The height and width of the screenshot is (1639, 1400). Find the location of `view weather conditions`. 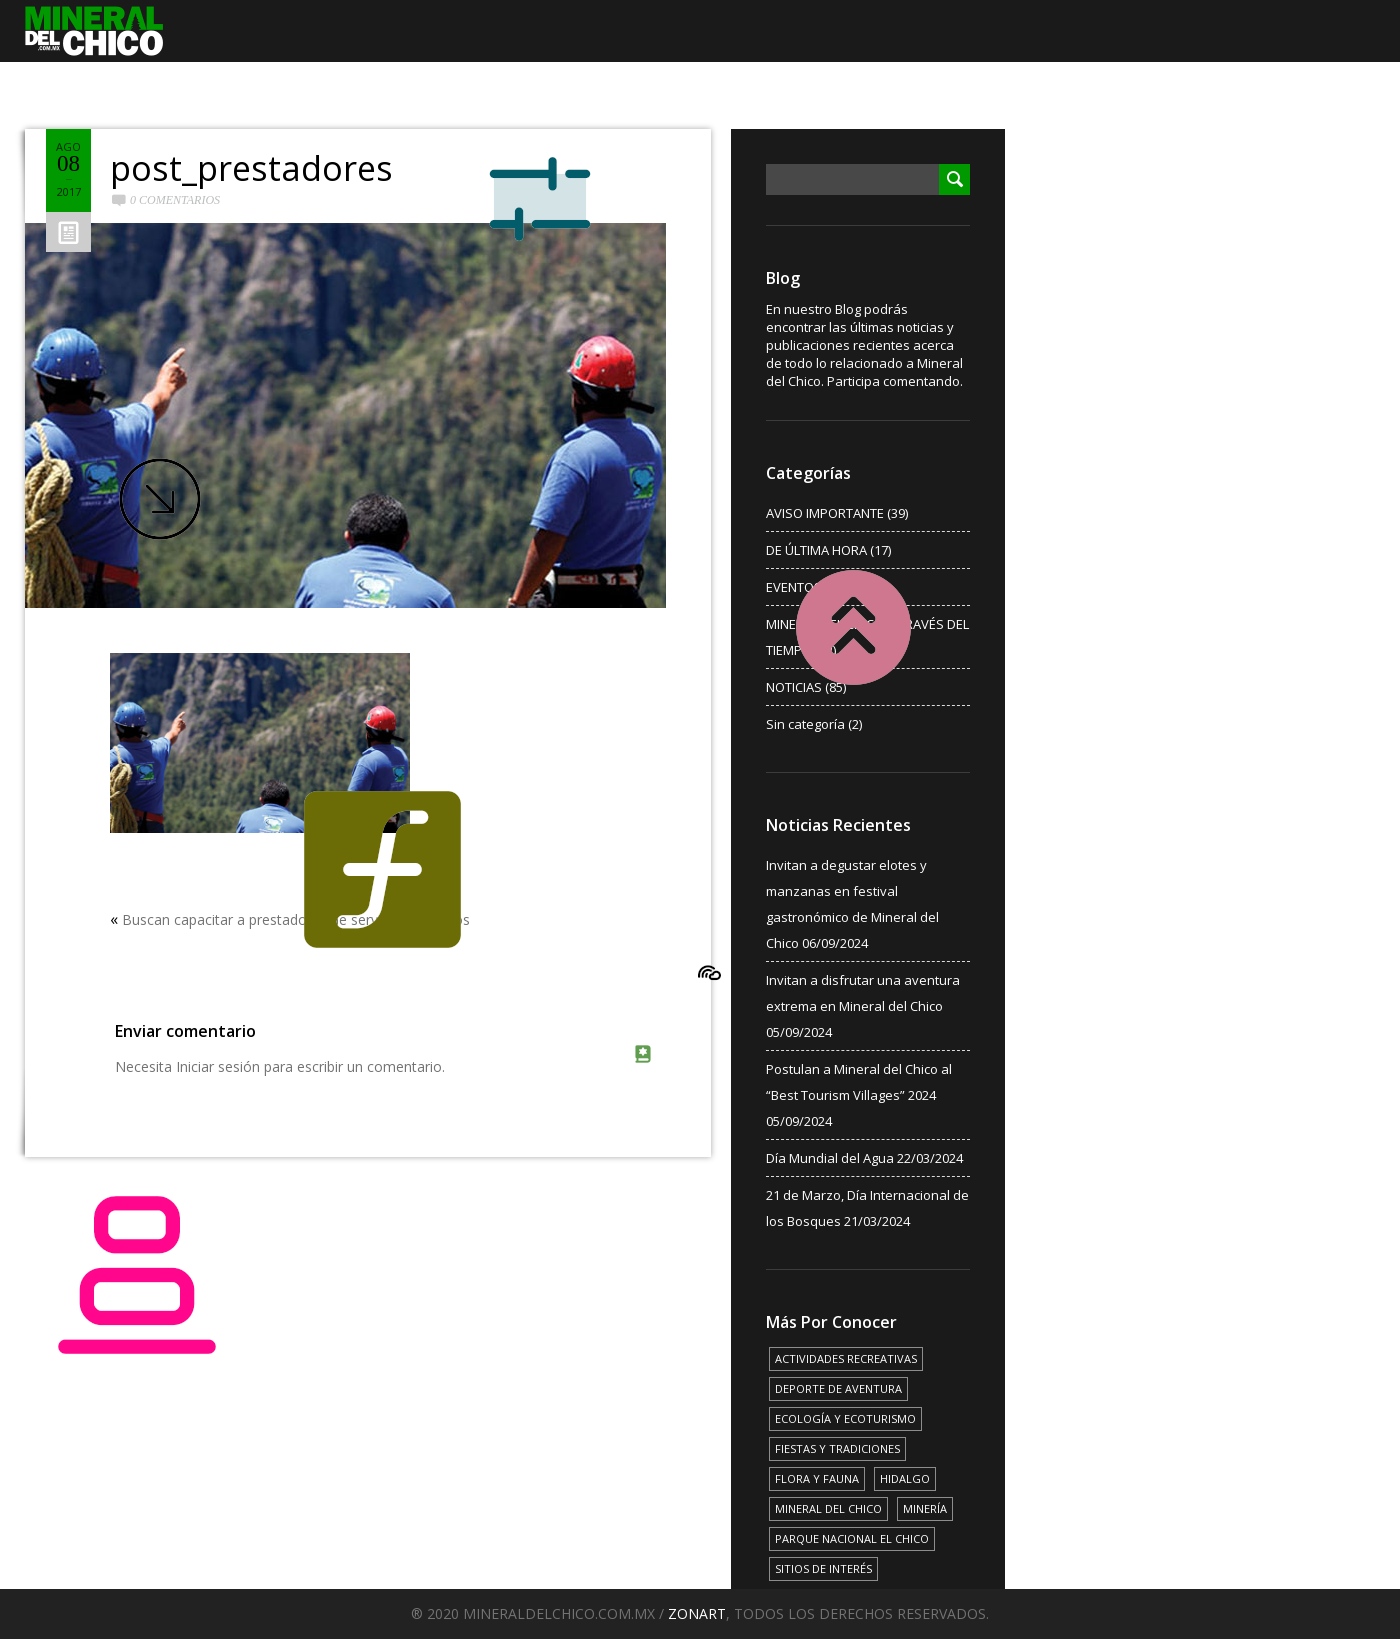

view weather conditions is located at coordinates (709, 972).